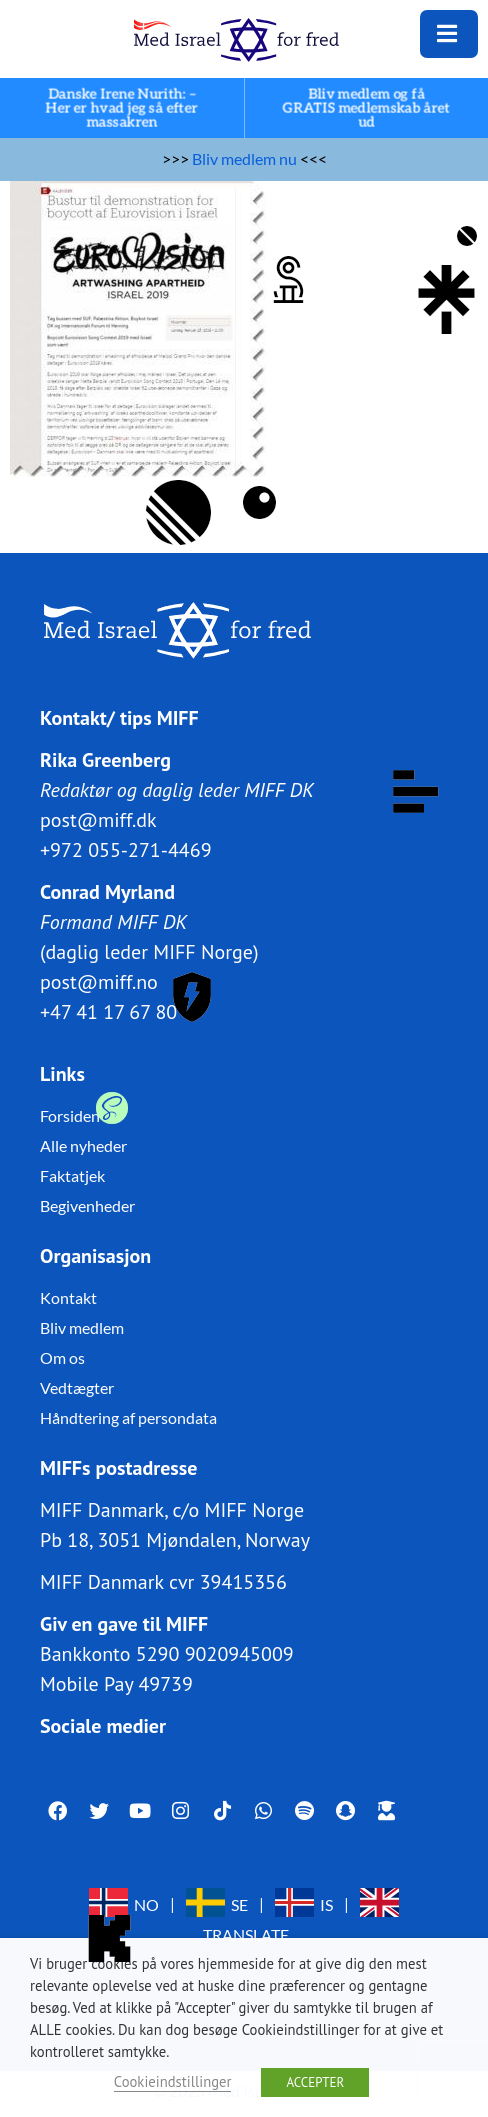 The height and width of the screenshot is (2117, 488). I want to click on view horizontal bar chart data, so click(414, 791).